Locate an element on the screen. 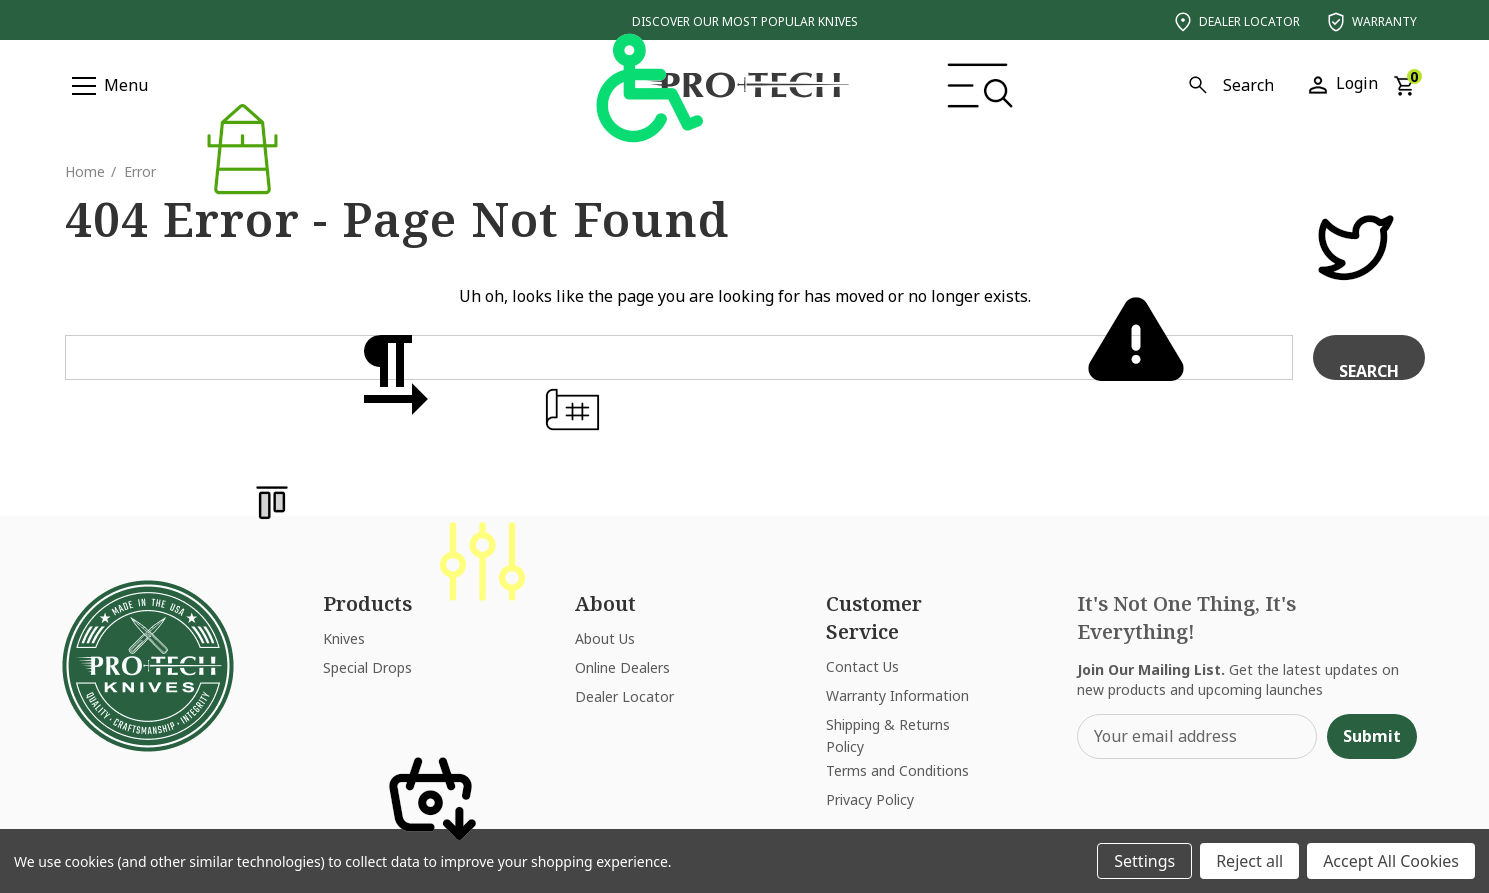  set text direction to left-to-right is located at coordinates (392, 375).